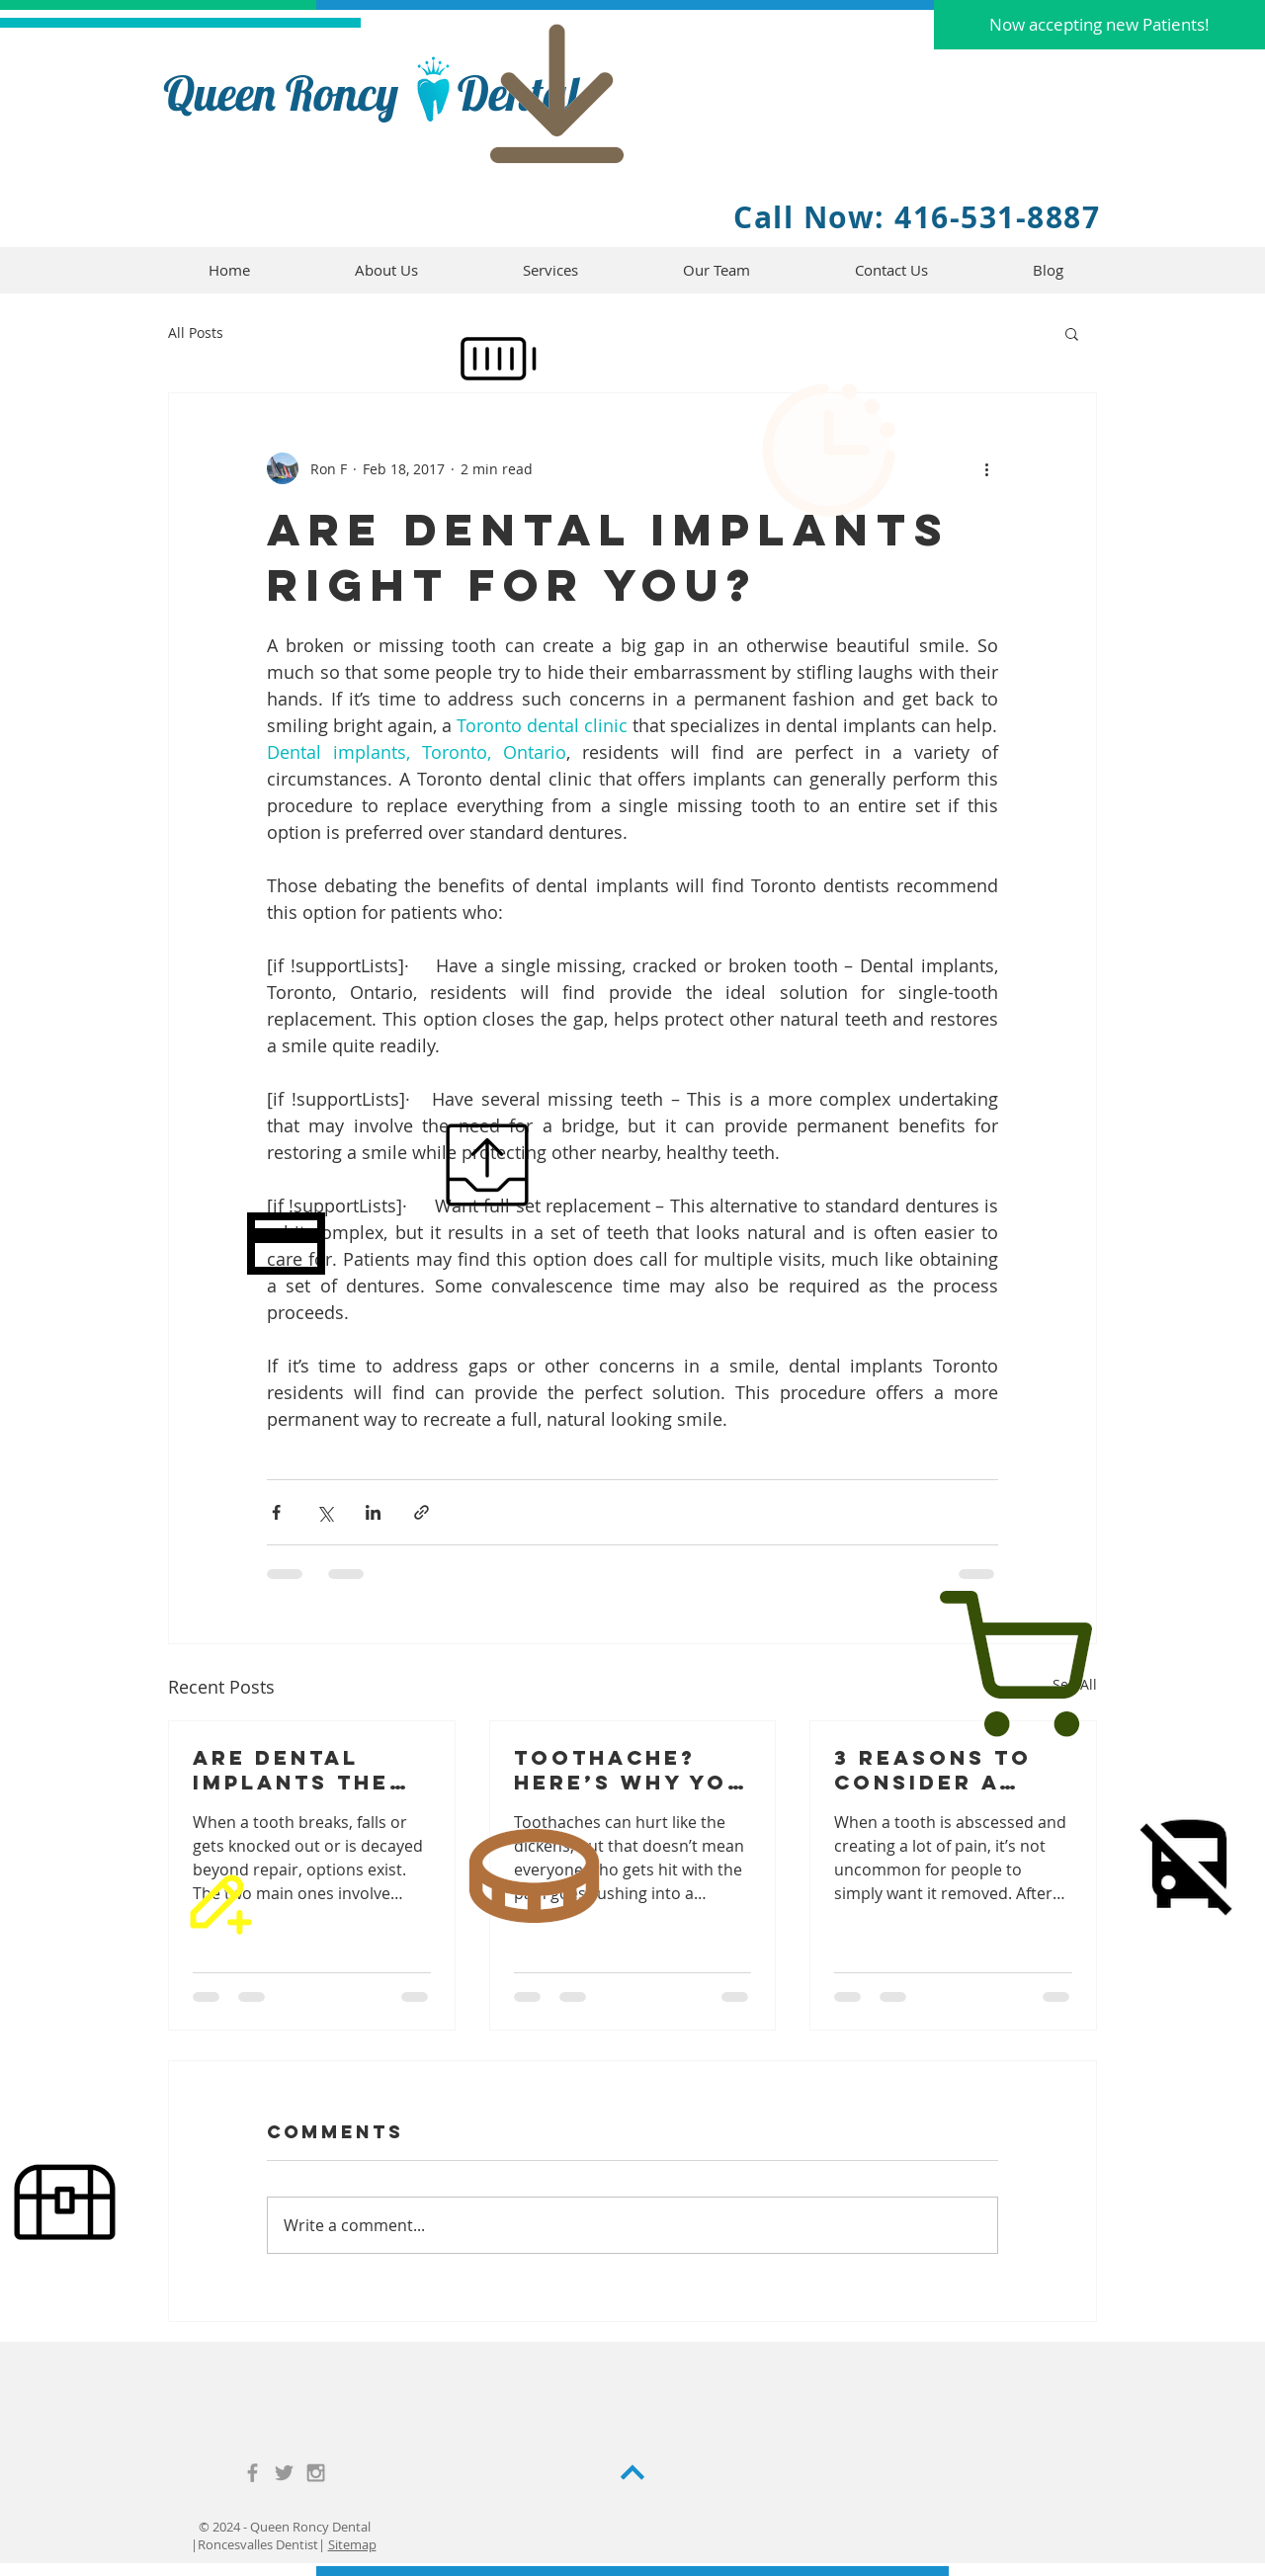 This screenshot has width=1265, height=2576. Describe the element at coordinates (487, 1165) in the screenshot. I see `upload file from inbox or tray` at that location.